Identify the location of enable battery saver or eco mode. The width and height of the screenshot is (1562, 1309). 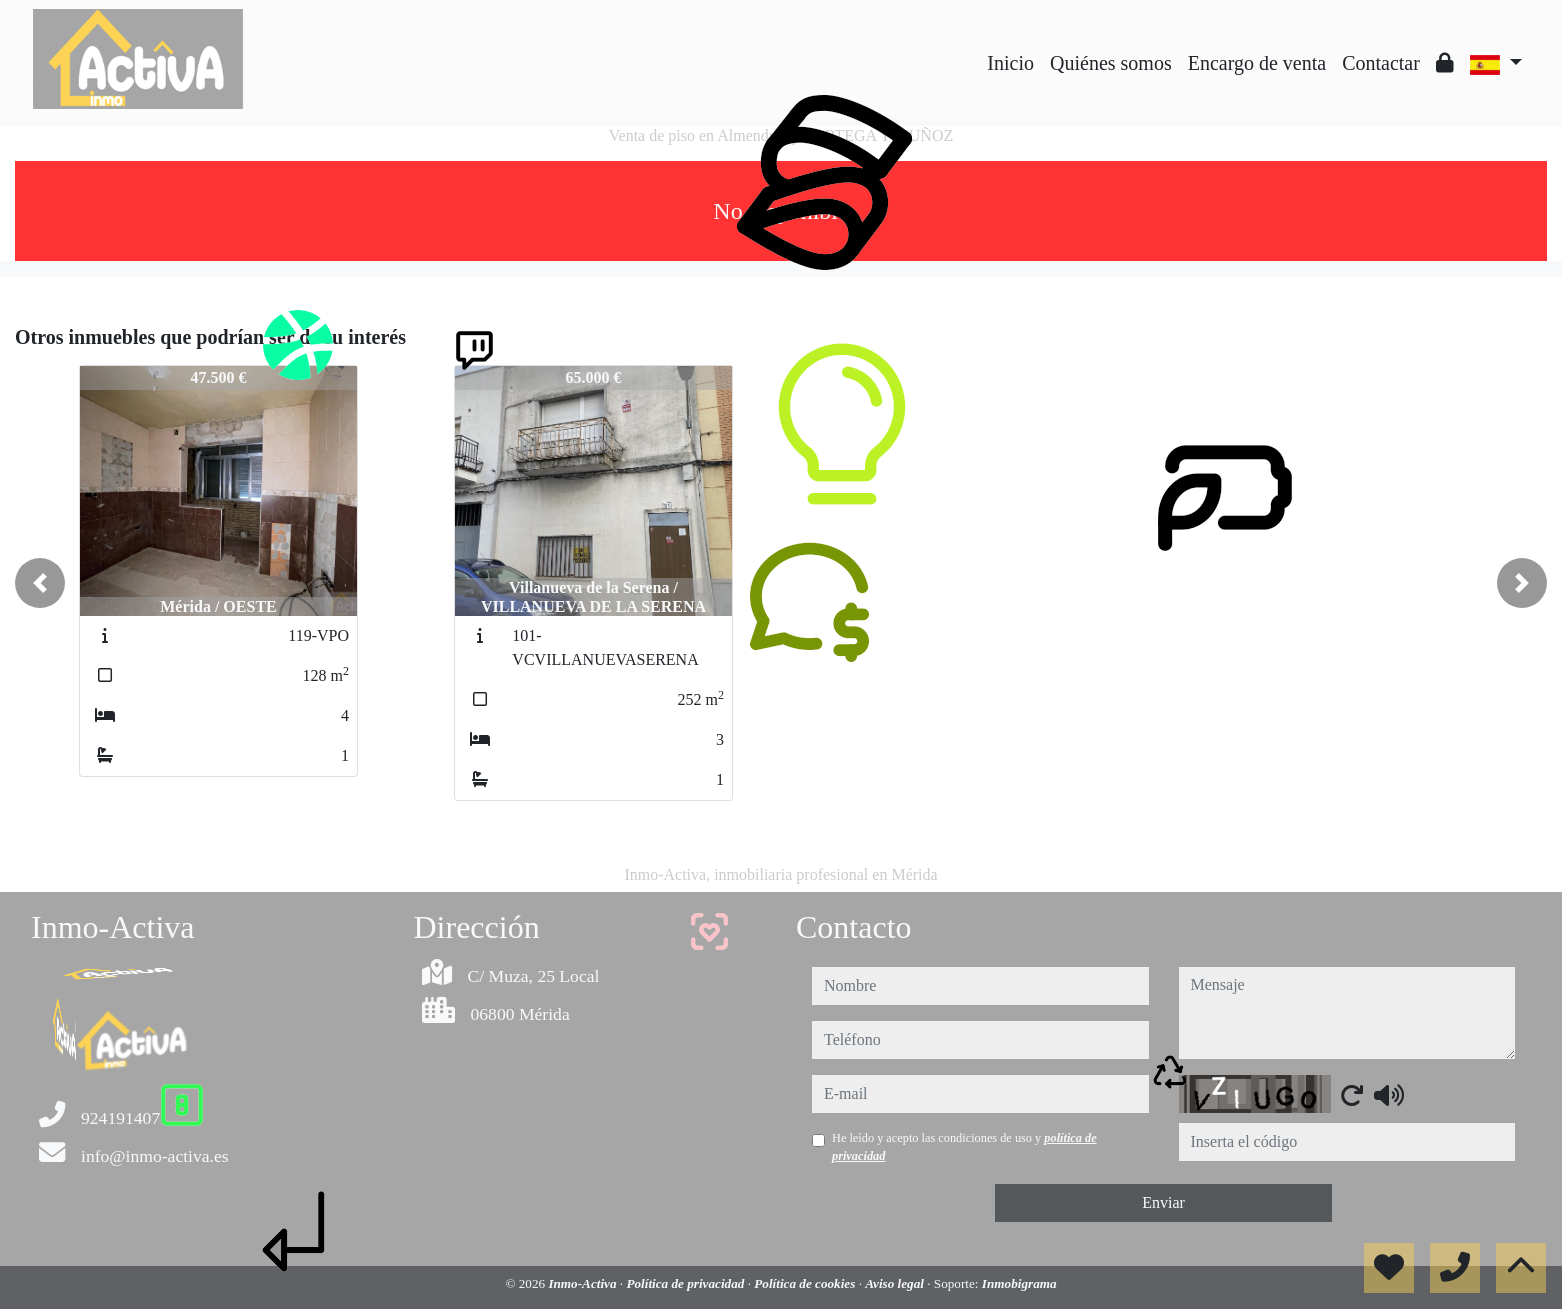
(1228, 487).